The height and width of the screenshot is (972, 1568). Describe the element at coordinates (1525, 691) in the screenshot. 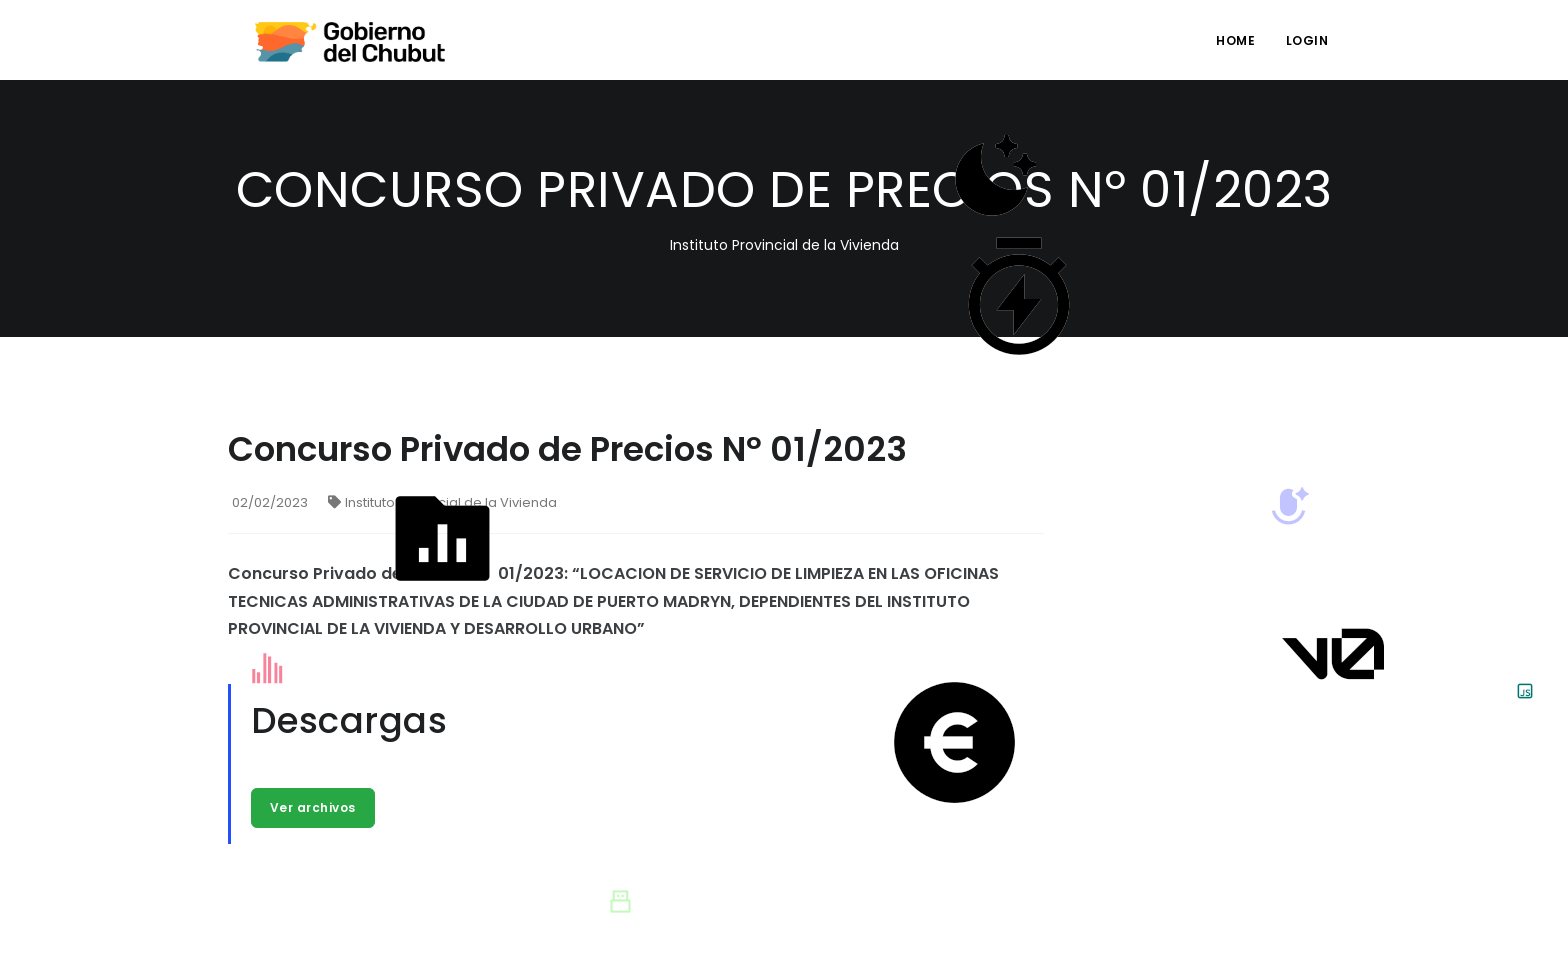

I see `indicates a JavaScript file or code component` at that location.